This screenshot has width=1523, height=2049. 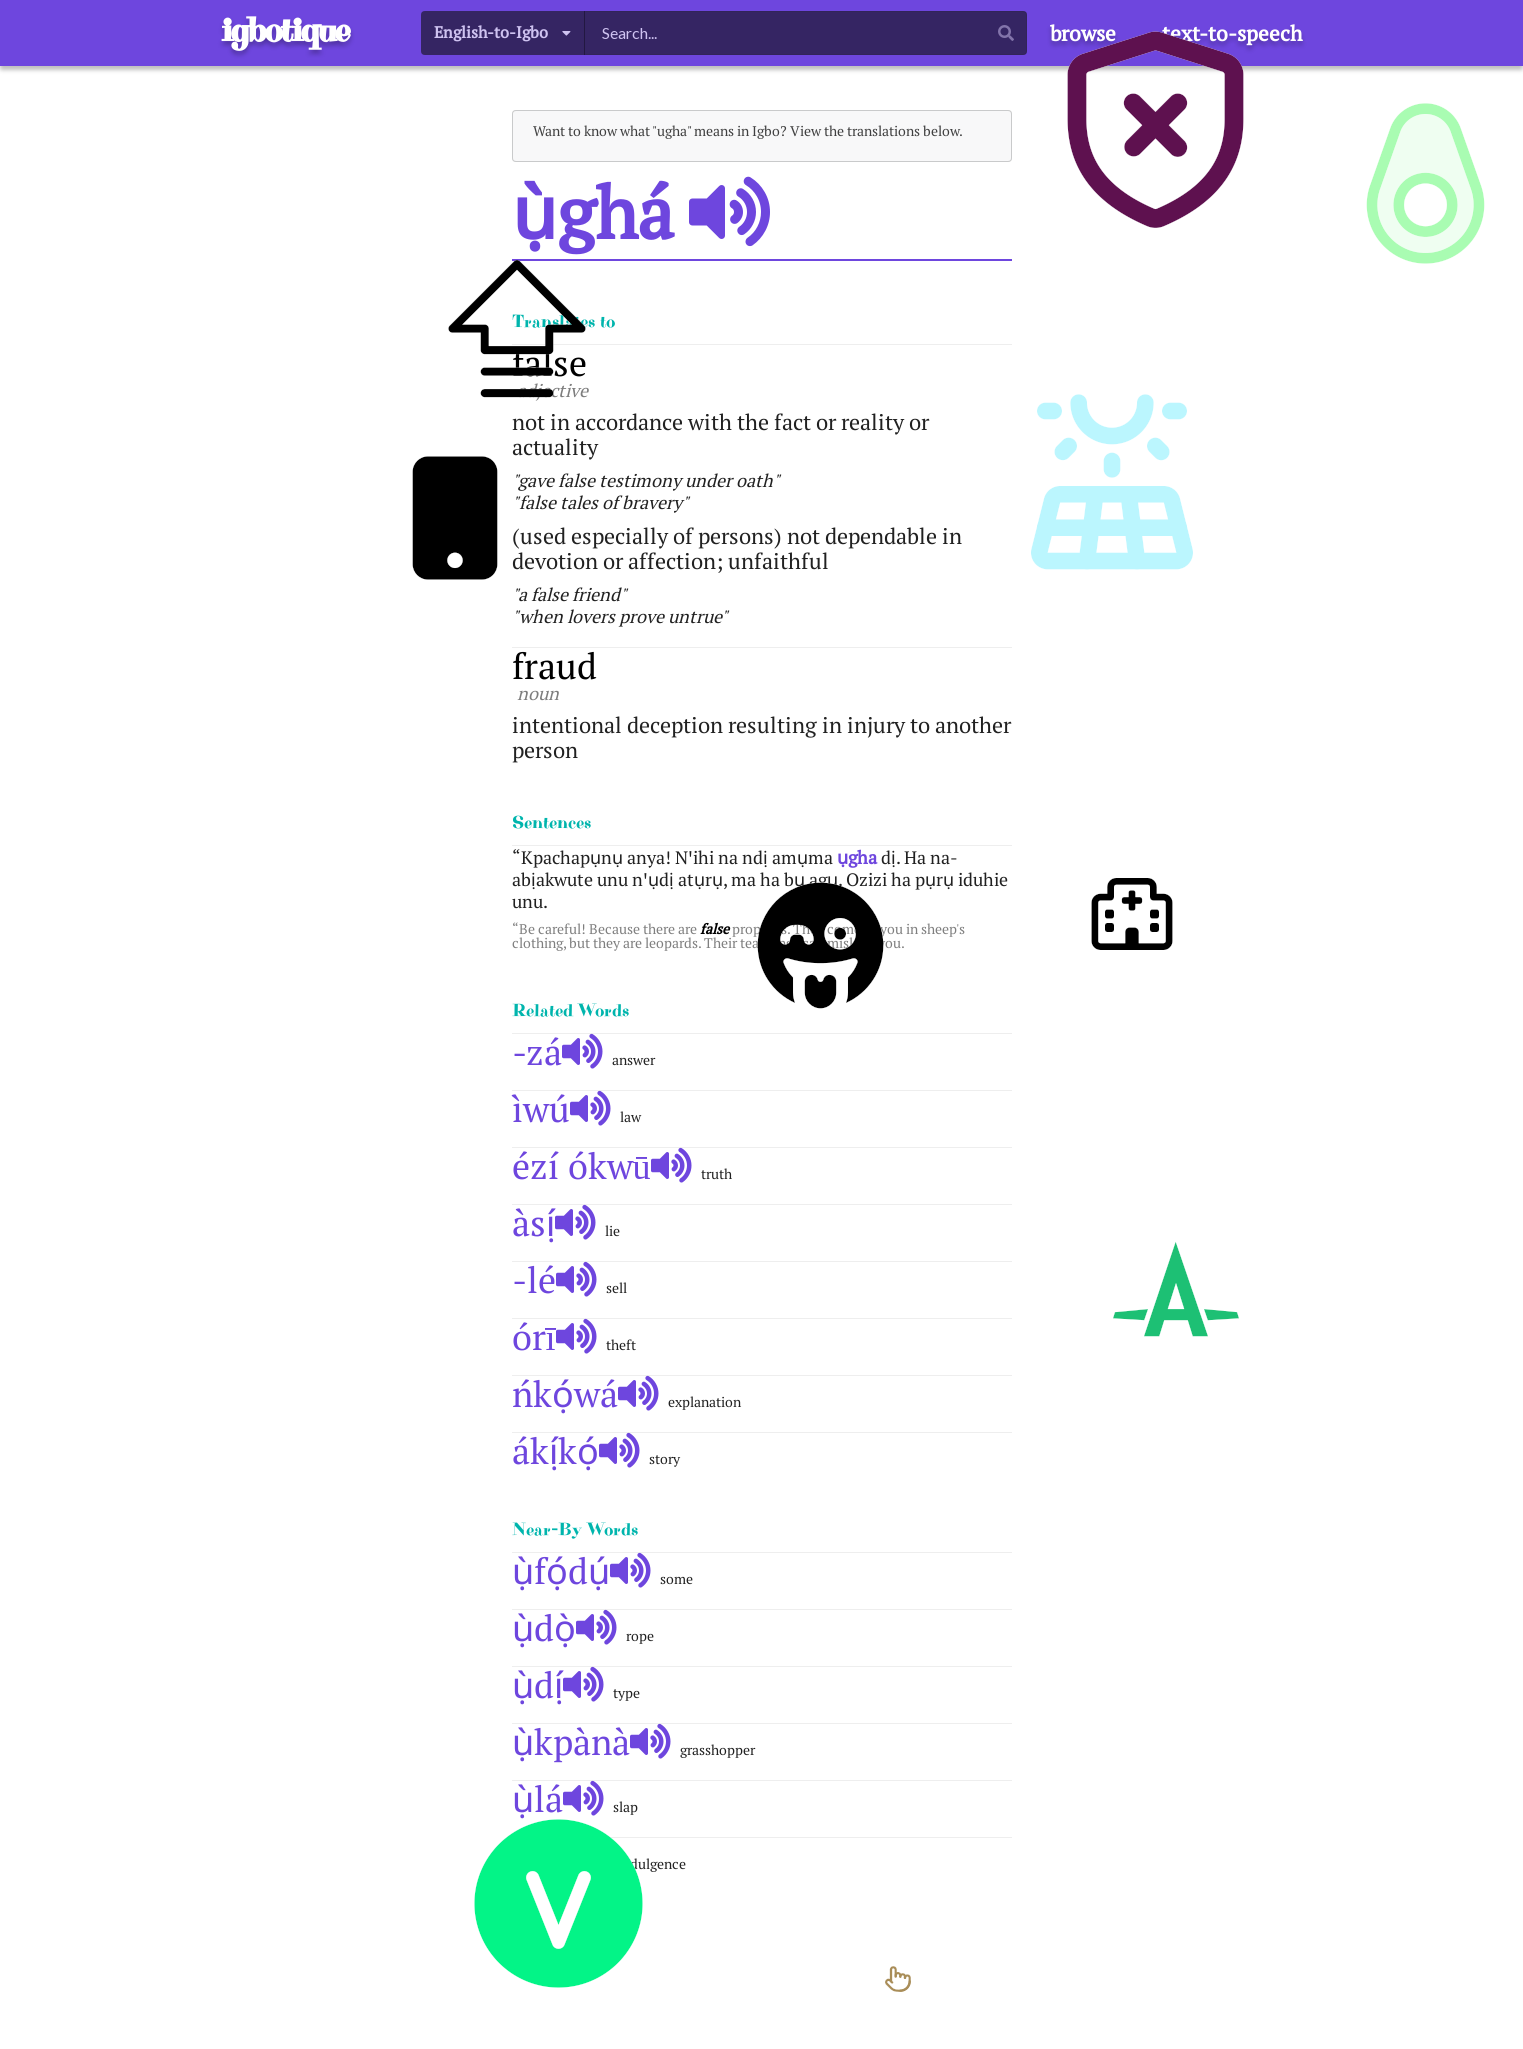 What do you see at coordinates (1176, 1289) in the screenshot?
I see `autoprefixer CSS tool logo` at bounding box center [1176, 1289].